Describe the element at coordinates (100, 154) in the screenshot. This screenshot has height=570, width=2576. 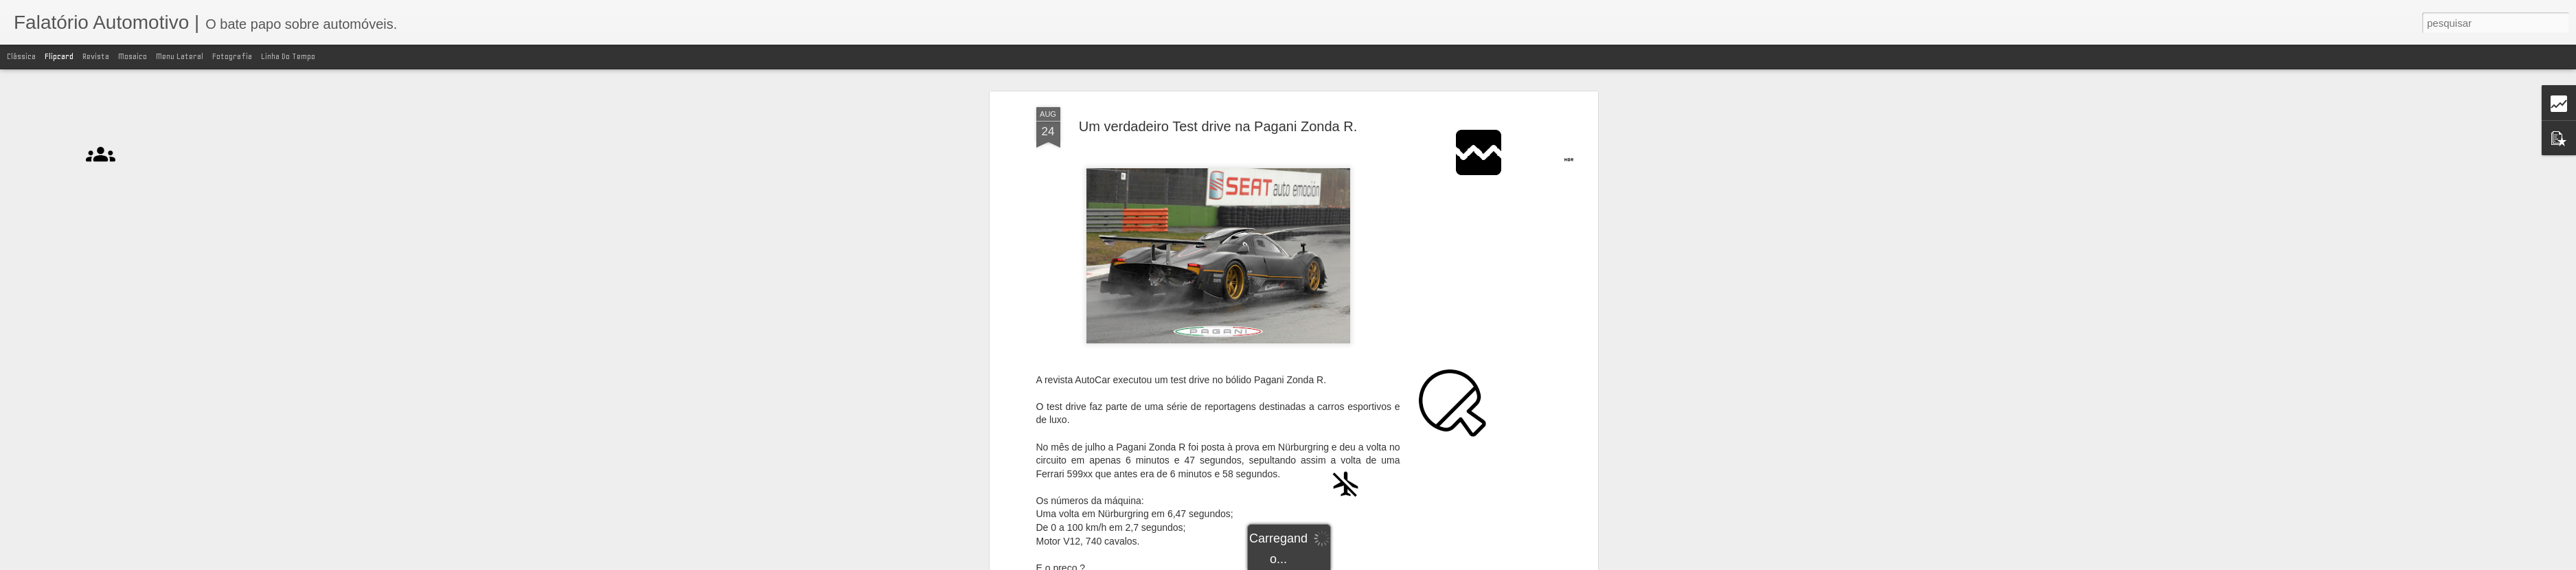
I see `view or manage groups` at that location.